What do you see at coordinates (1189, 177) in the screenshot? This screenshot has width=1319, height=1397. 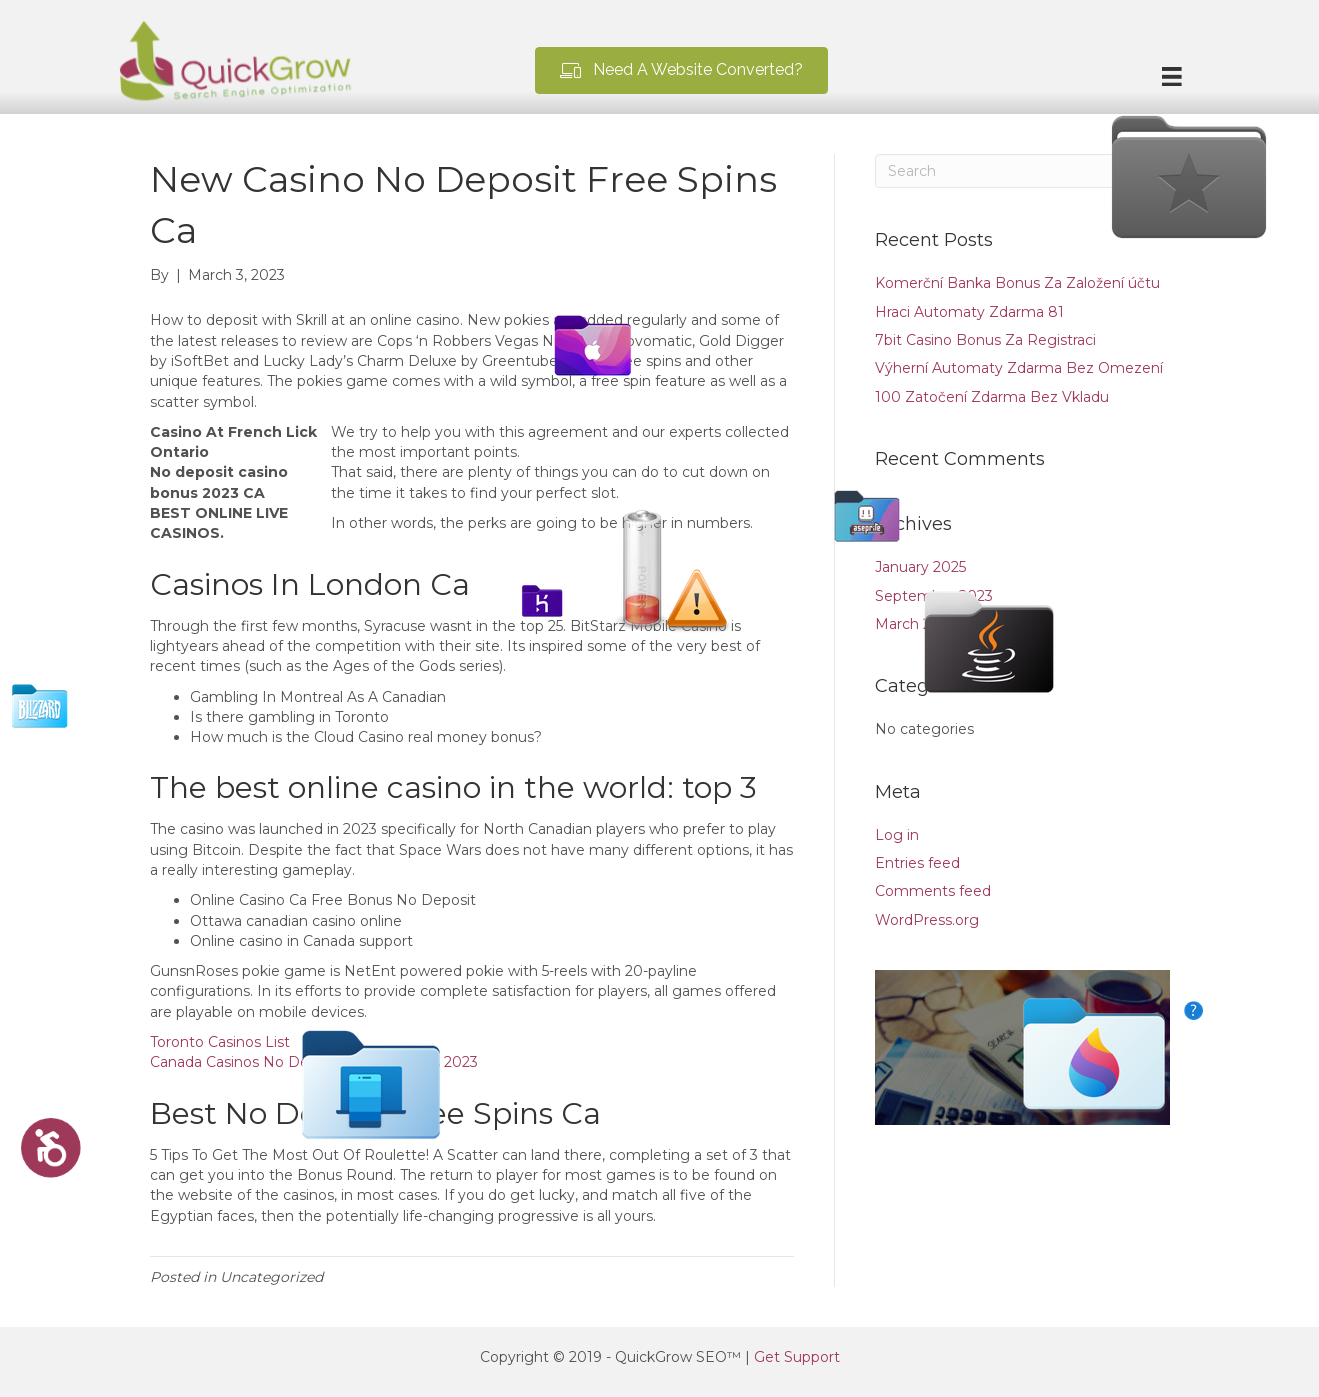 I see `open bookmarked or favorite files folder` at bounding box center [1189, 177].